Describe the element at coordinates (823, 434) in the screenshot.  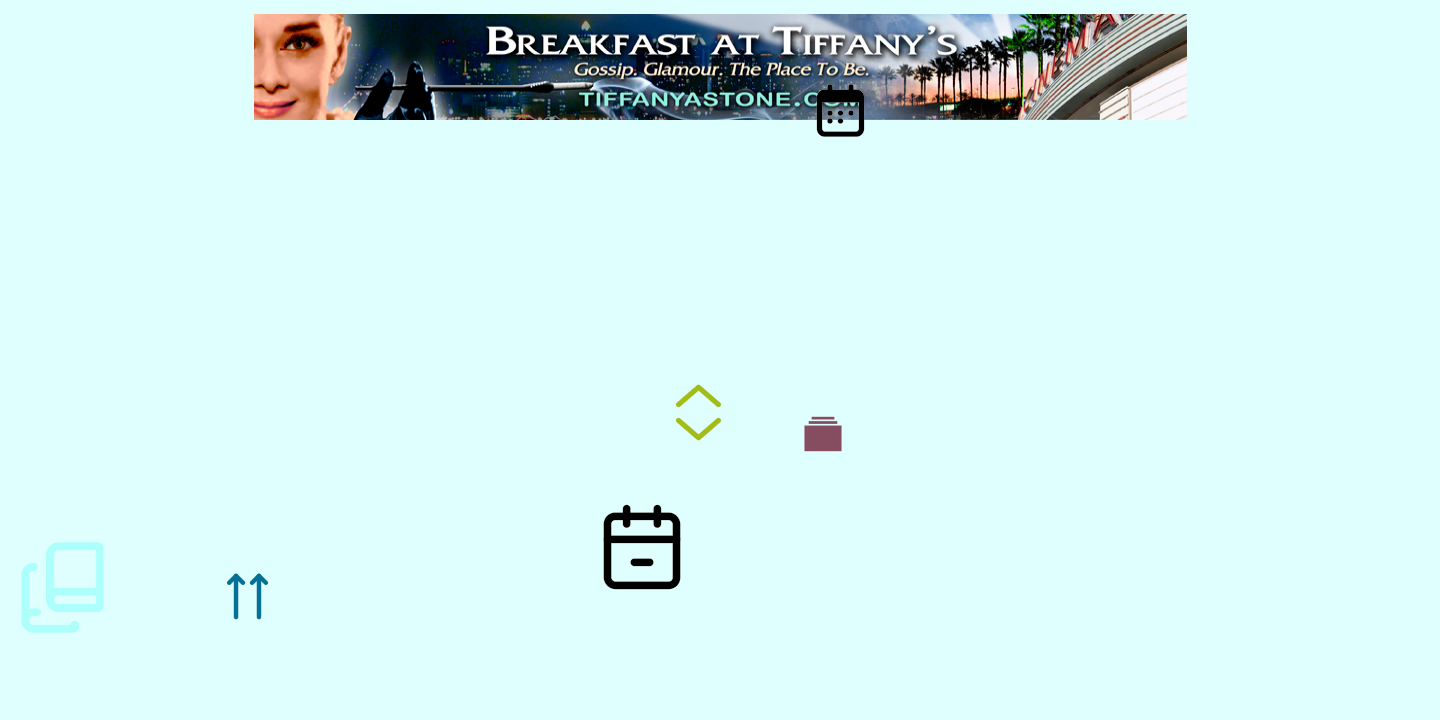
I see `view your photo albums` at that location.